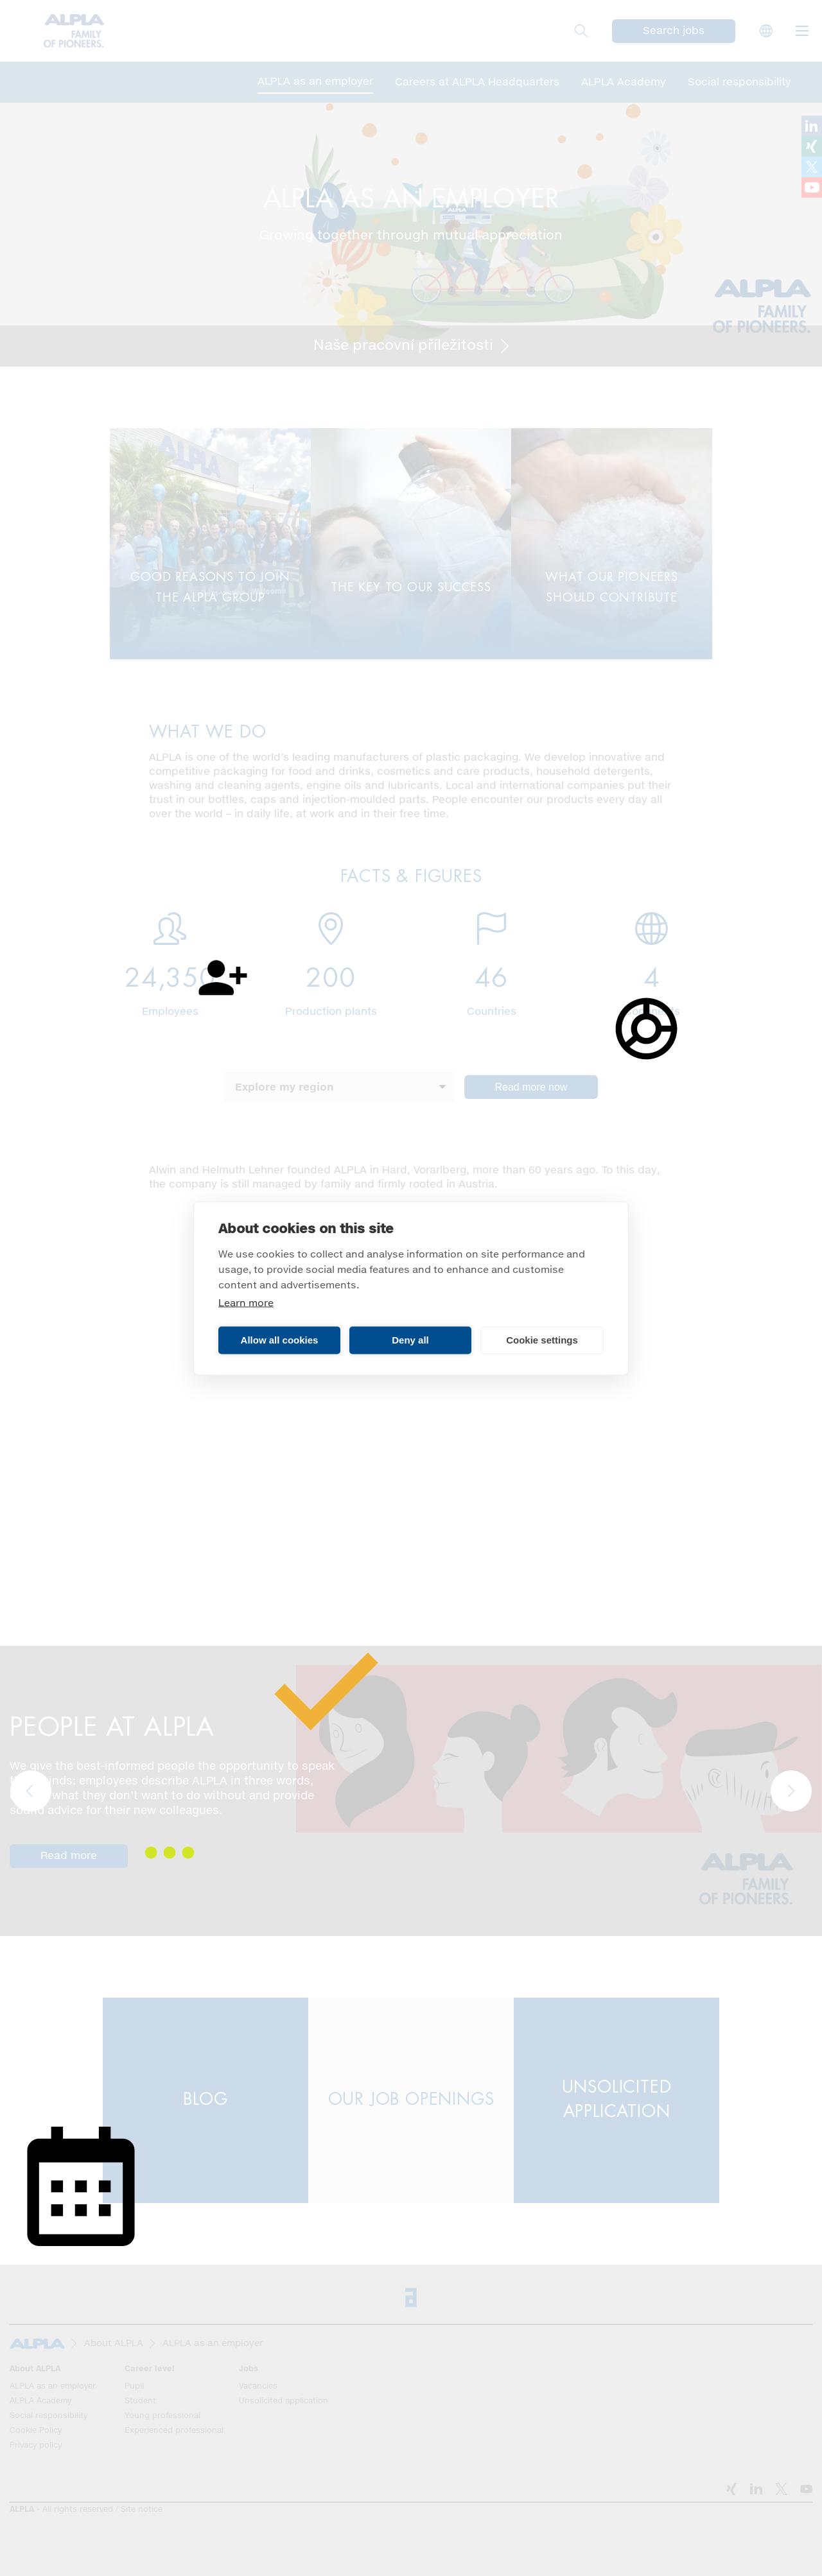 The width and height of the screenshot is (822, 2576). I want to click on view analytics or statistics breakdown, so click(646, 1028).